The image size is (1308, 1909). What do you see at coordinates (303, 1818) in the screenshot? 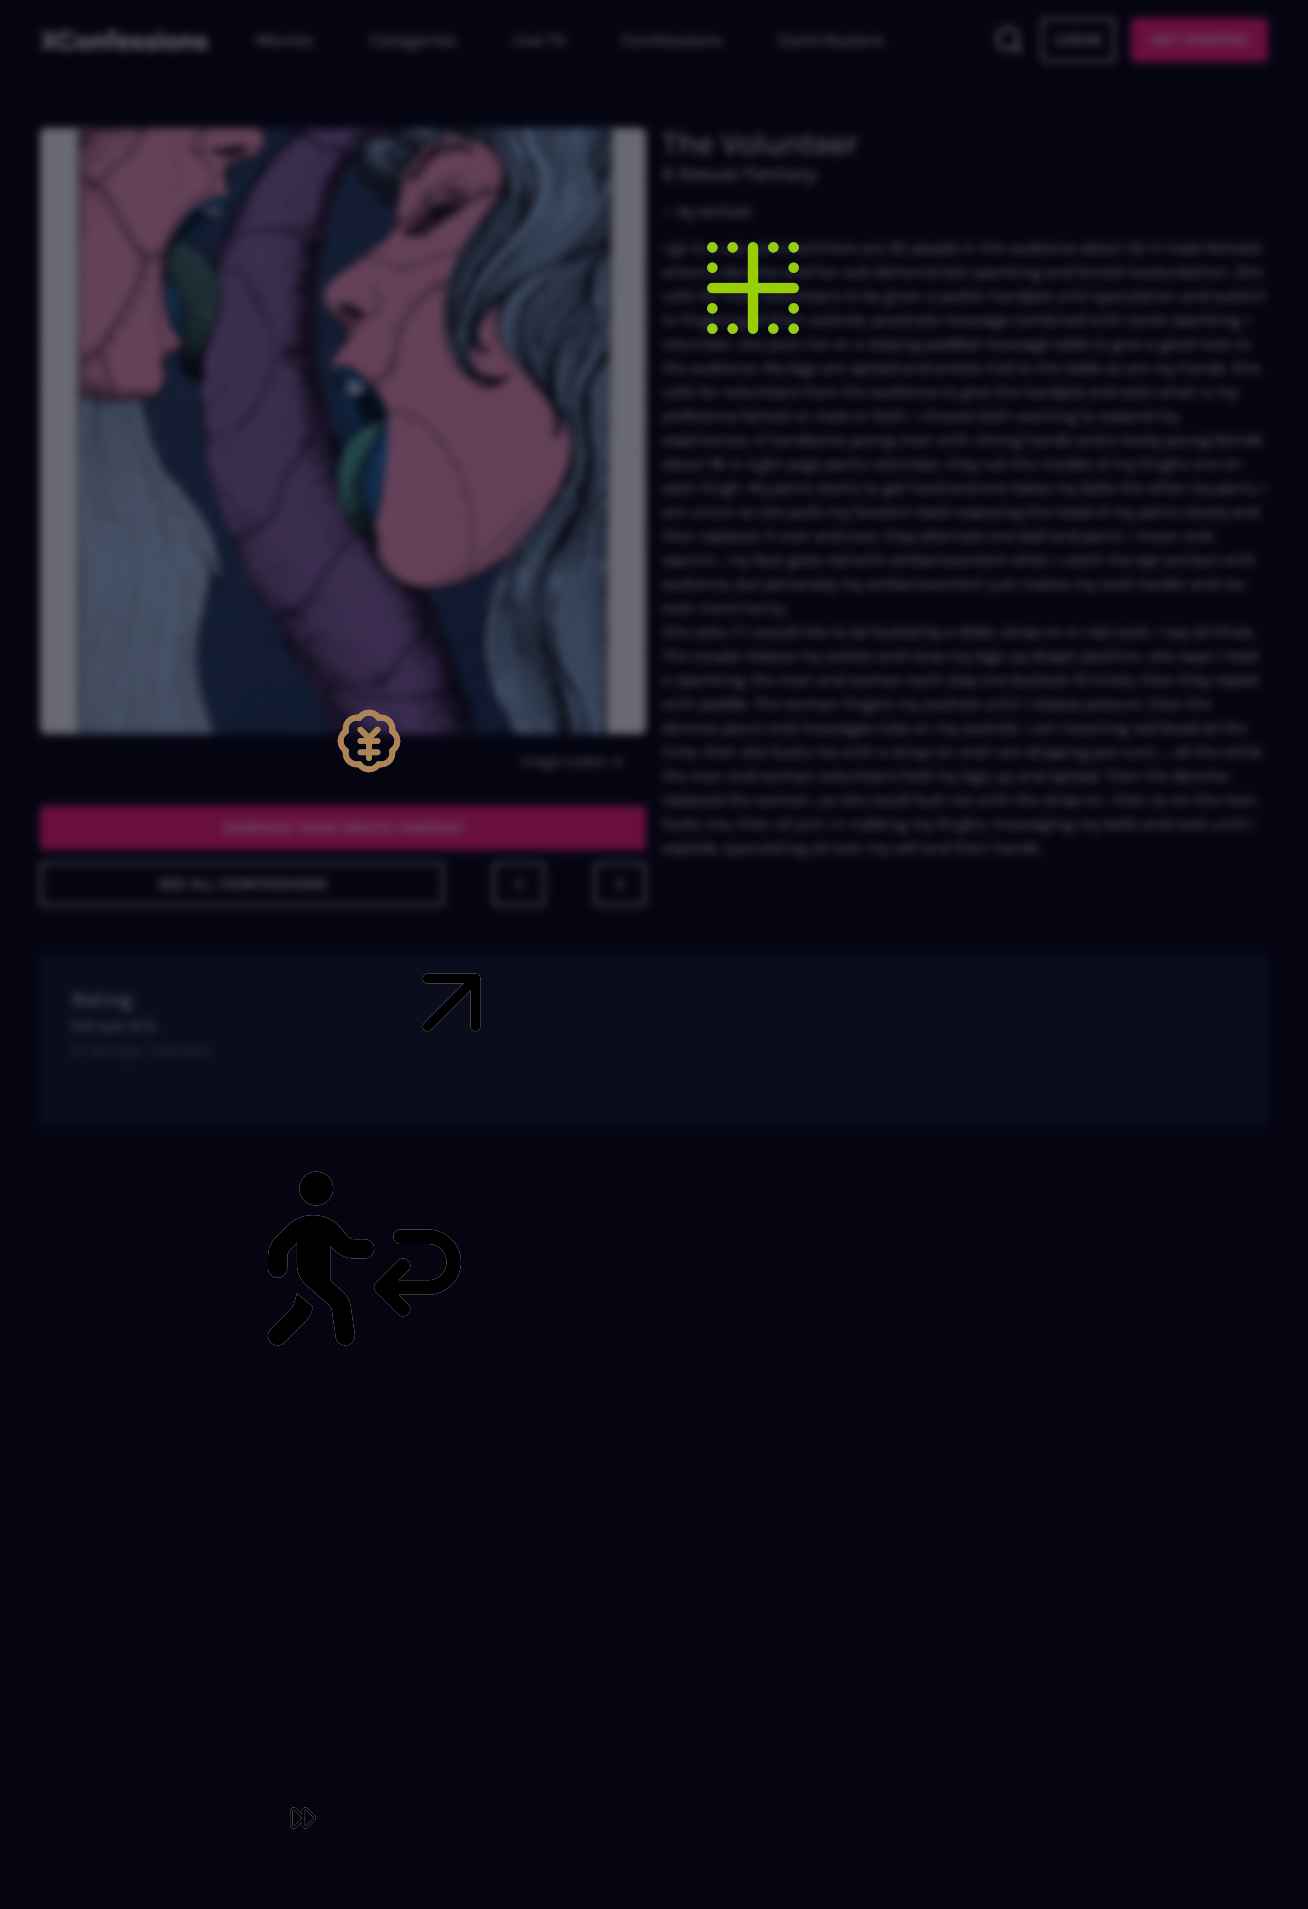
I see `skip forward in media playback` at bounding box center [303, 1818].